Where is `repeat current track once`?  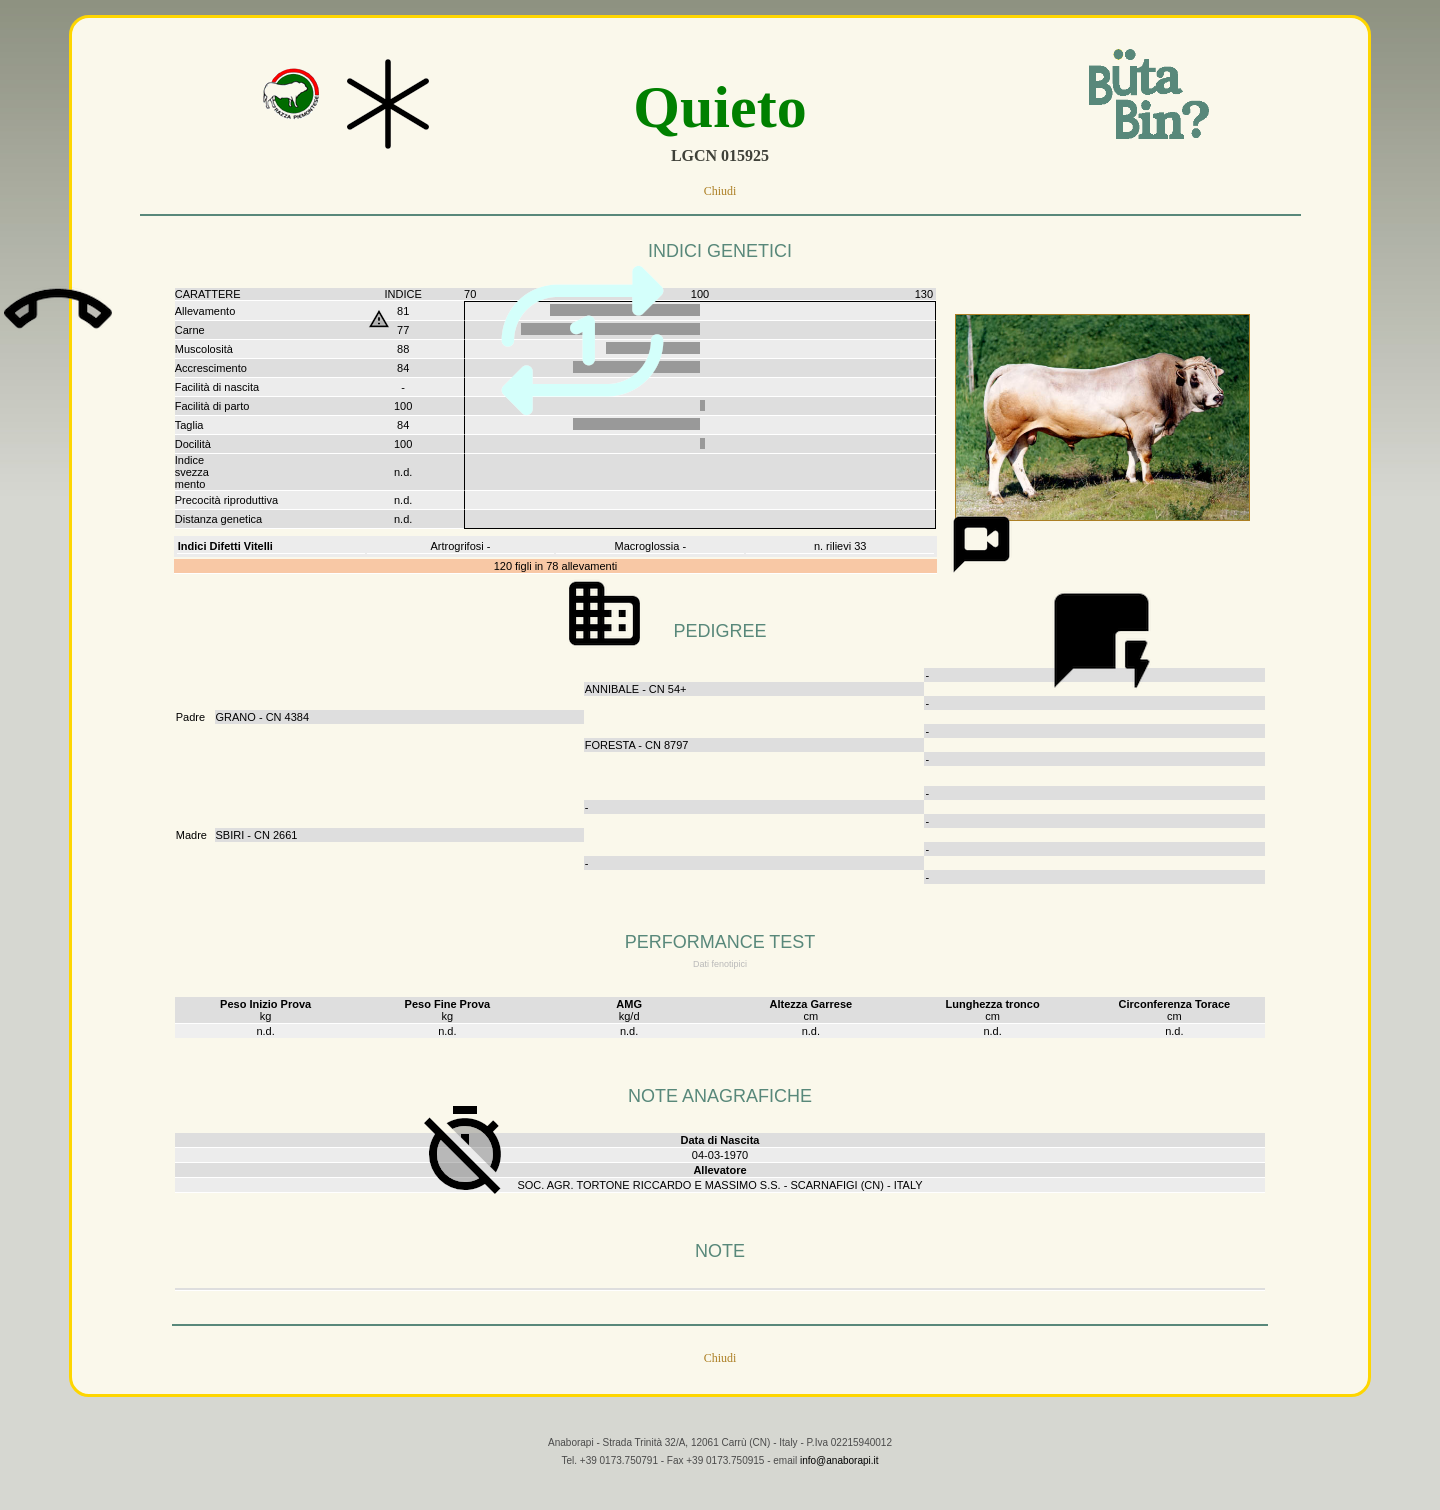
repeat current track once is located at coordinates (582, 340).